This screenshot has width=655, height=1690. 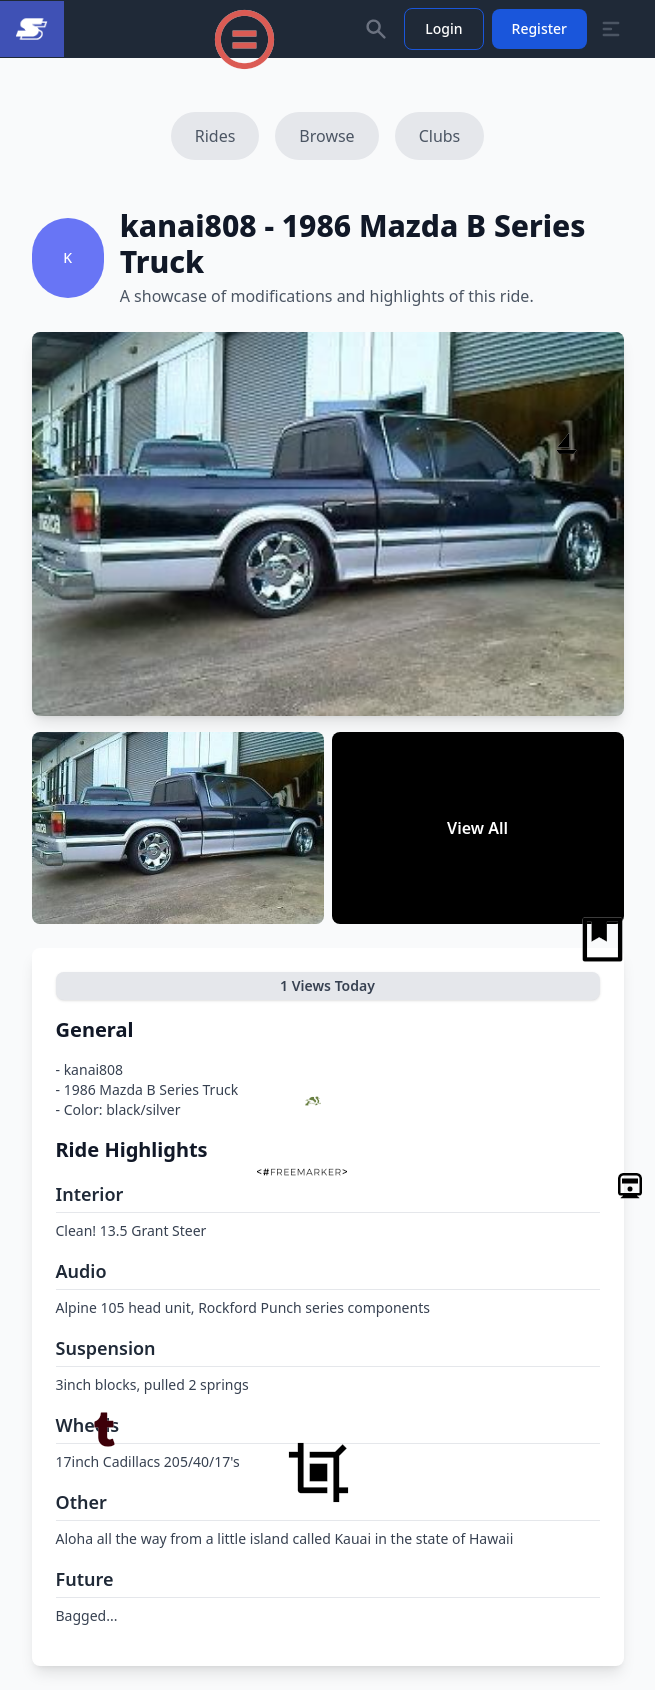 What do you see at coordinates (104, 1429) in the screenshot?
I see `open tumblr app` at bounding box center [104, 1429].